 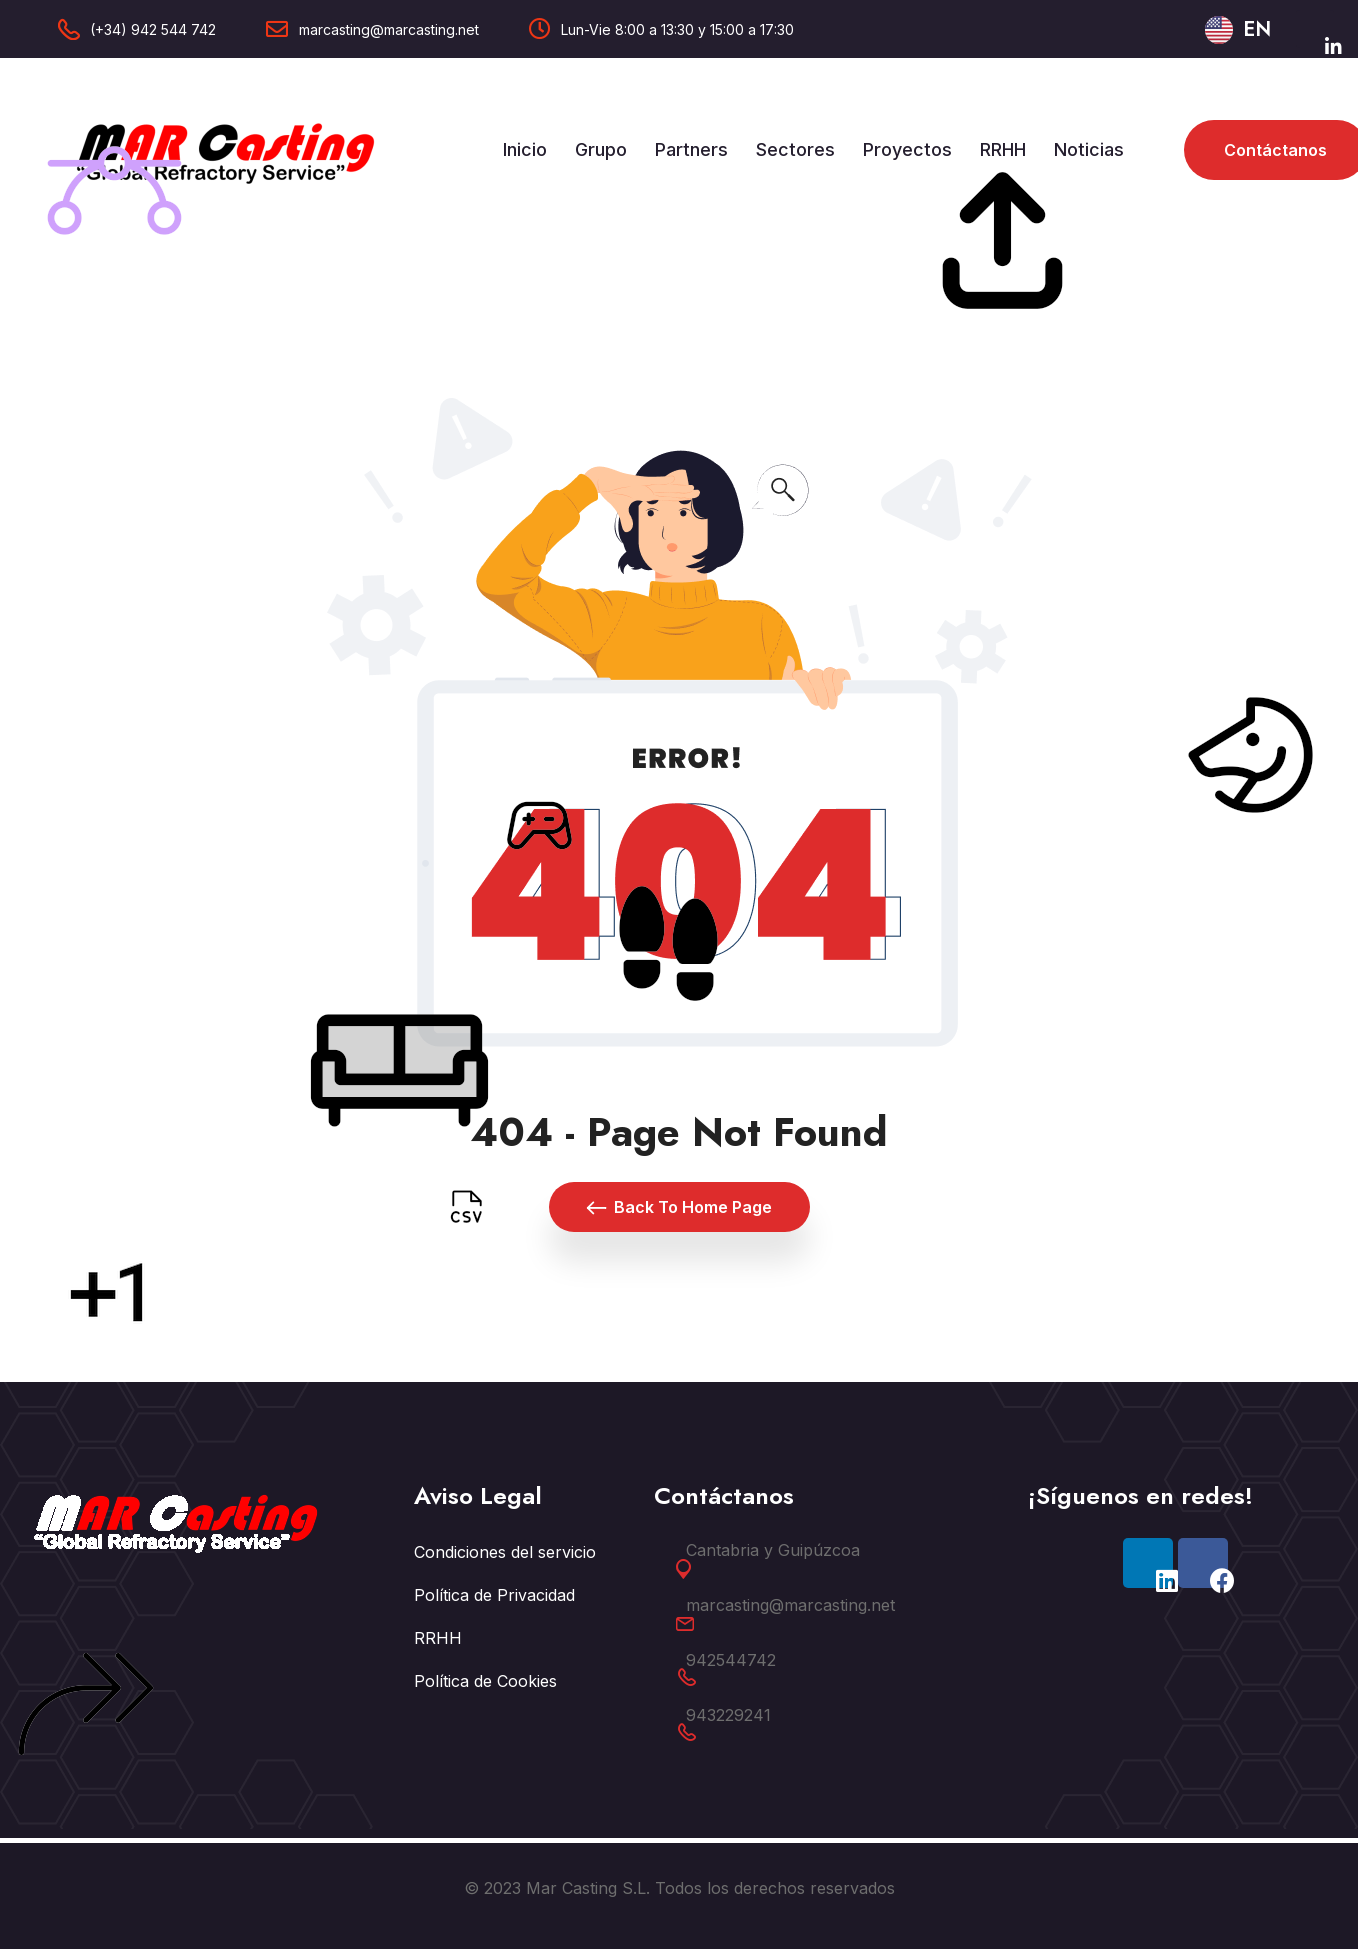 What do you see at coordinates (467, 1208) in the screenshot?
I see `open or view a CSV file` at bounding box center [467, 1208].